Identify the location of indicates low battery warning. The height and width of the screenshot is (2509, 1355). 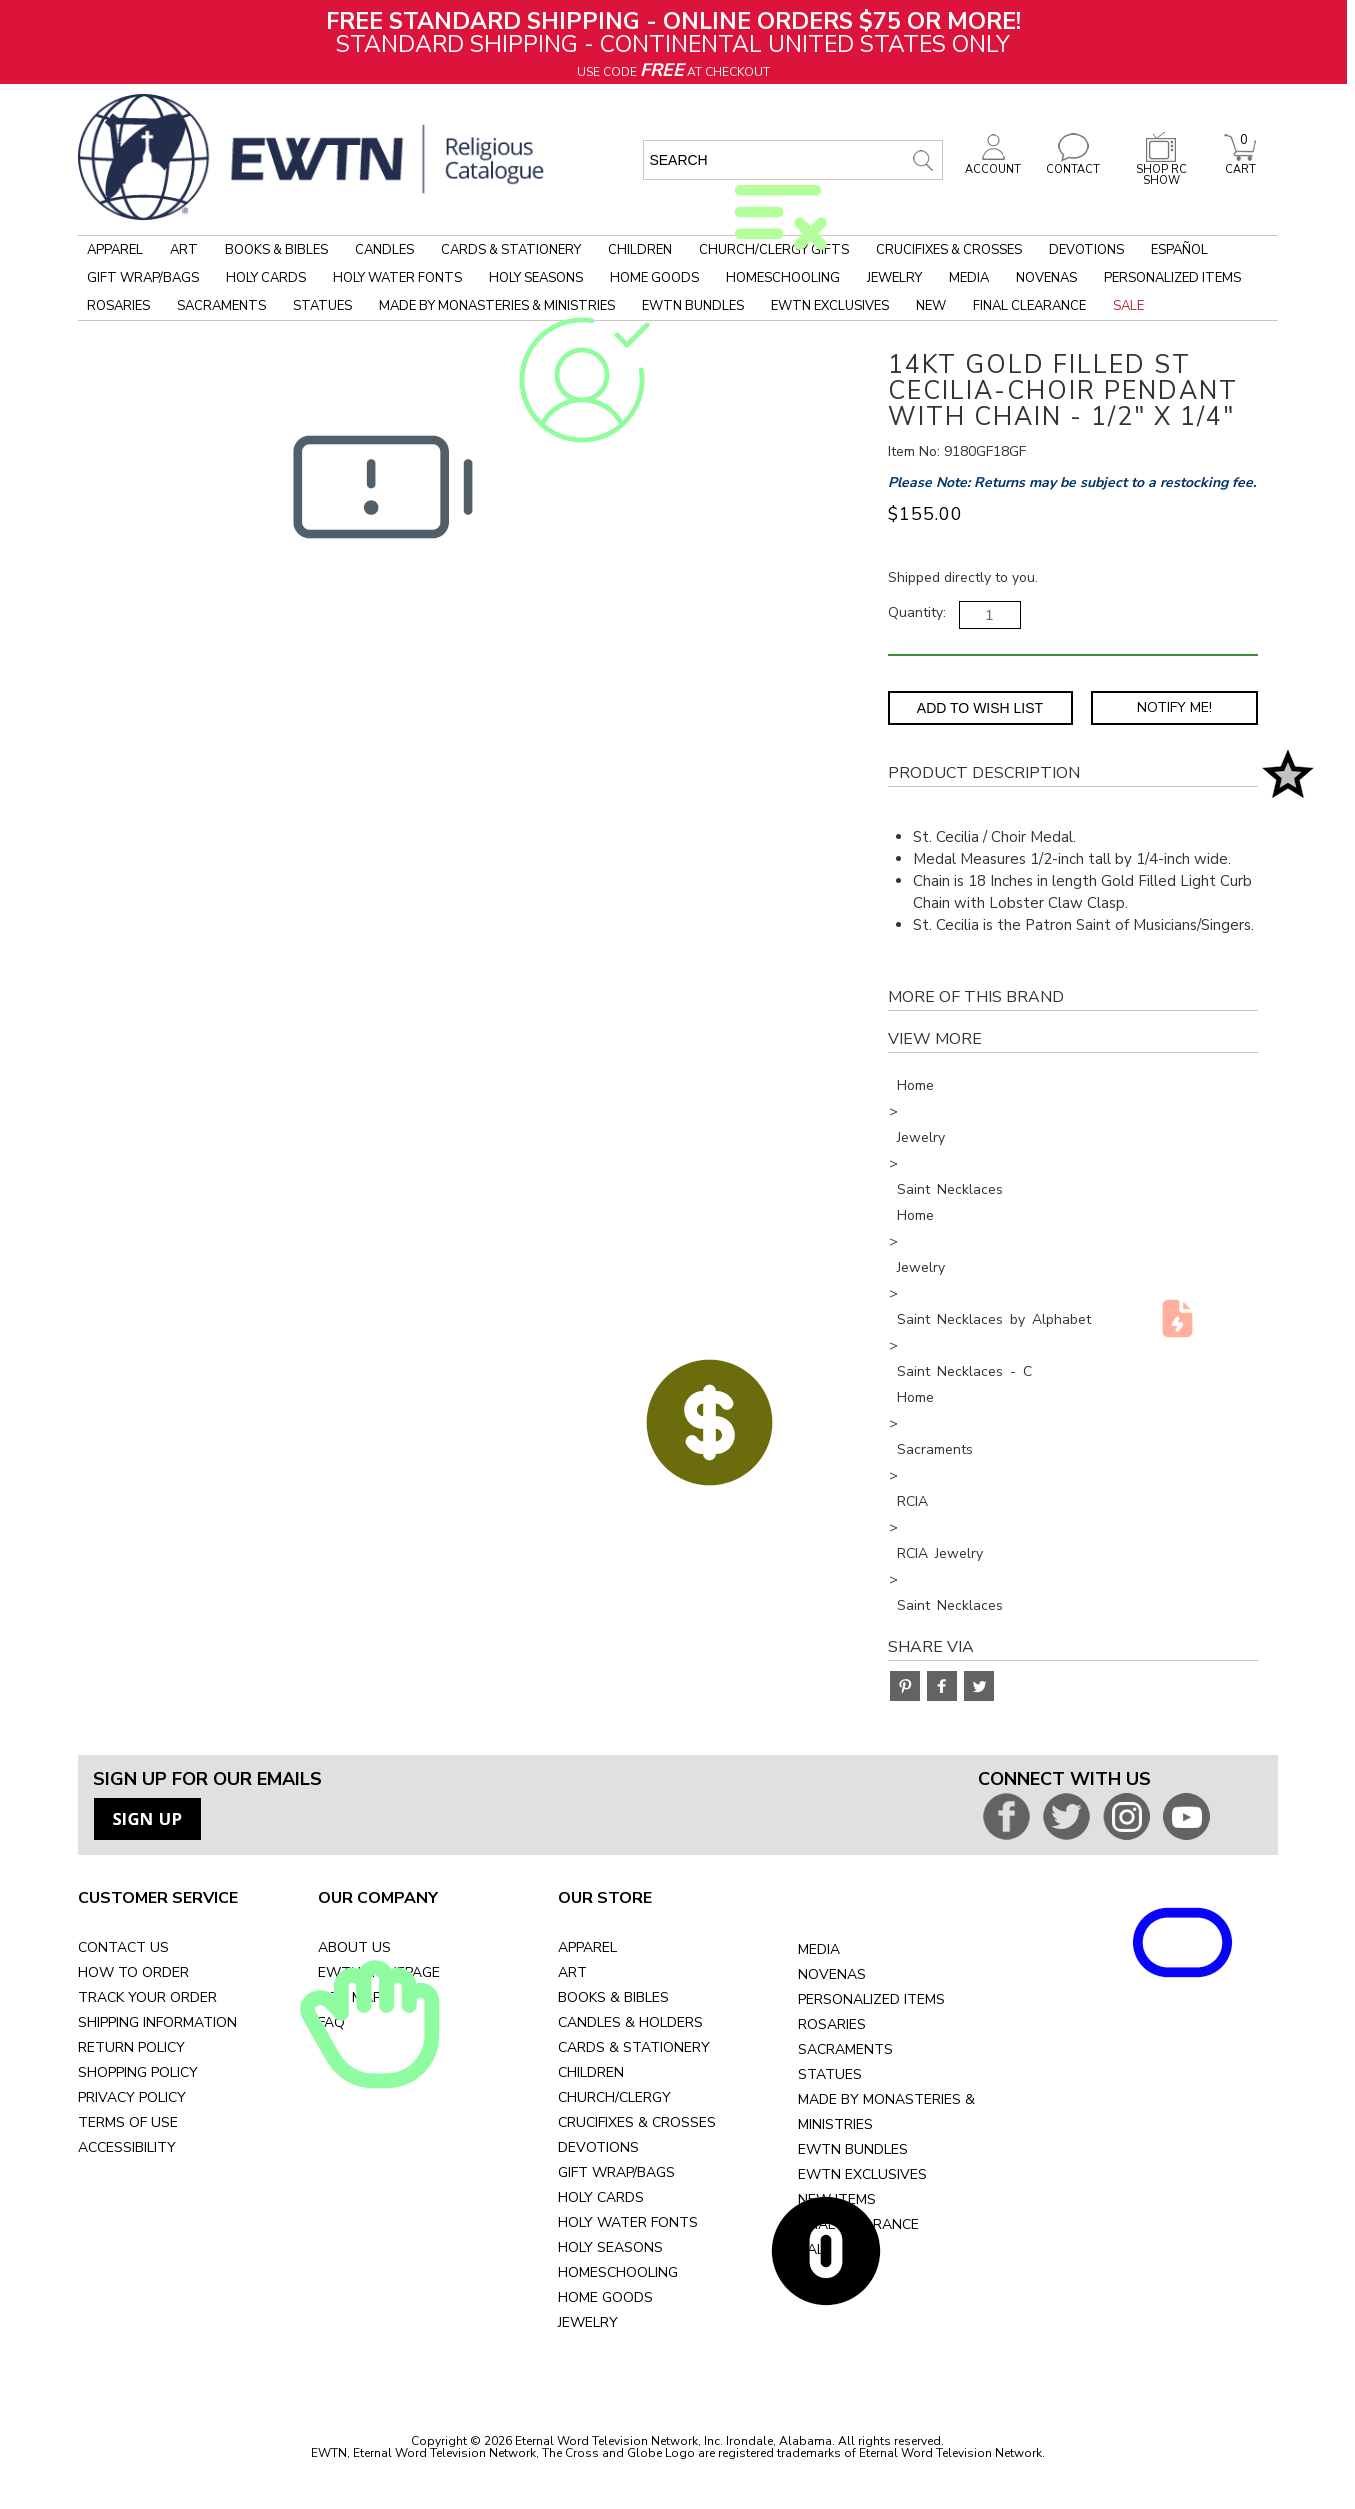
(380, 487).